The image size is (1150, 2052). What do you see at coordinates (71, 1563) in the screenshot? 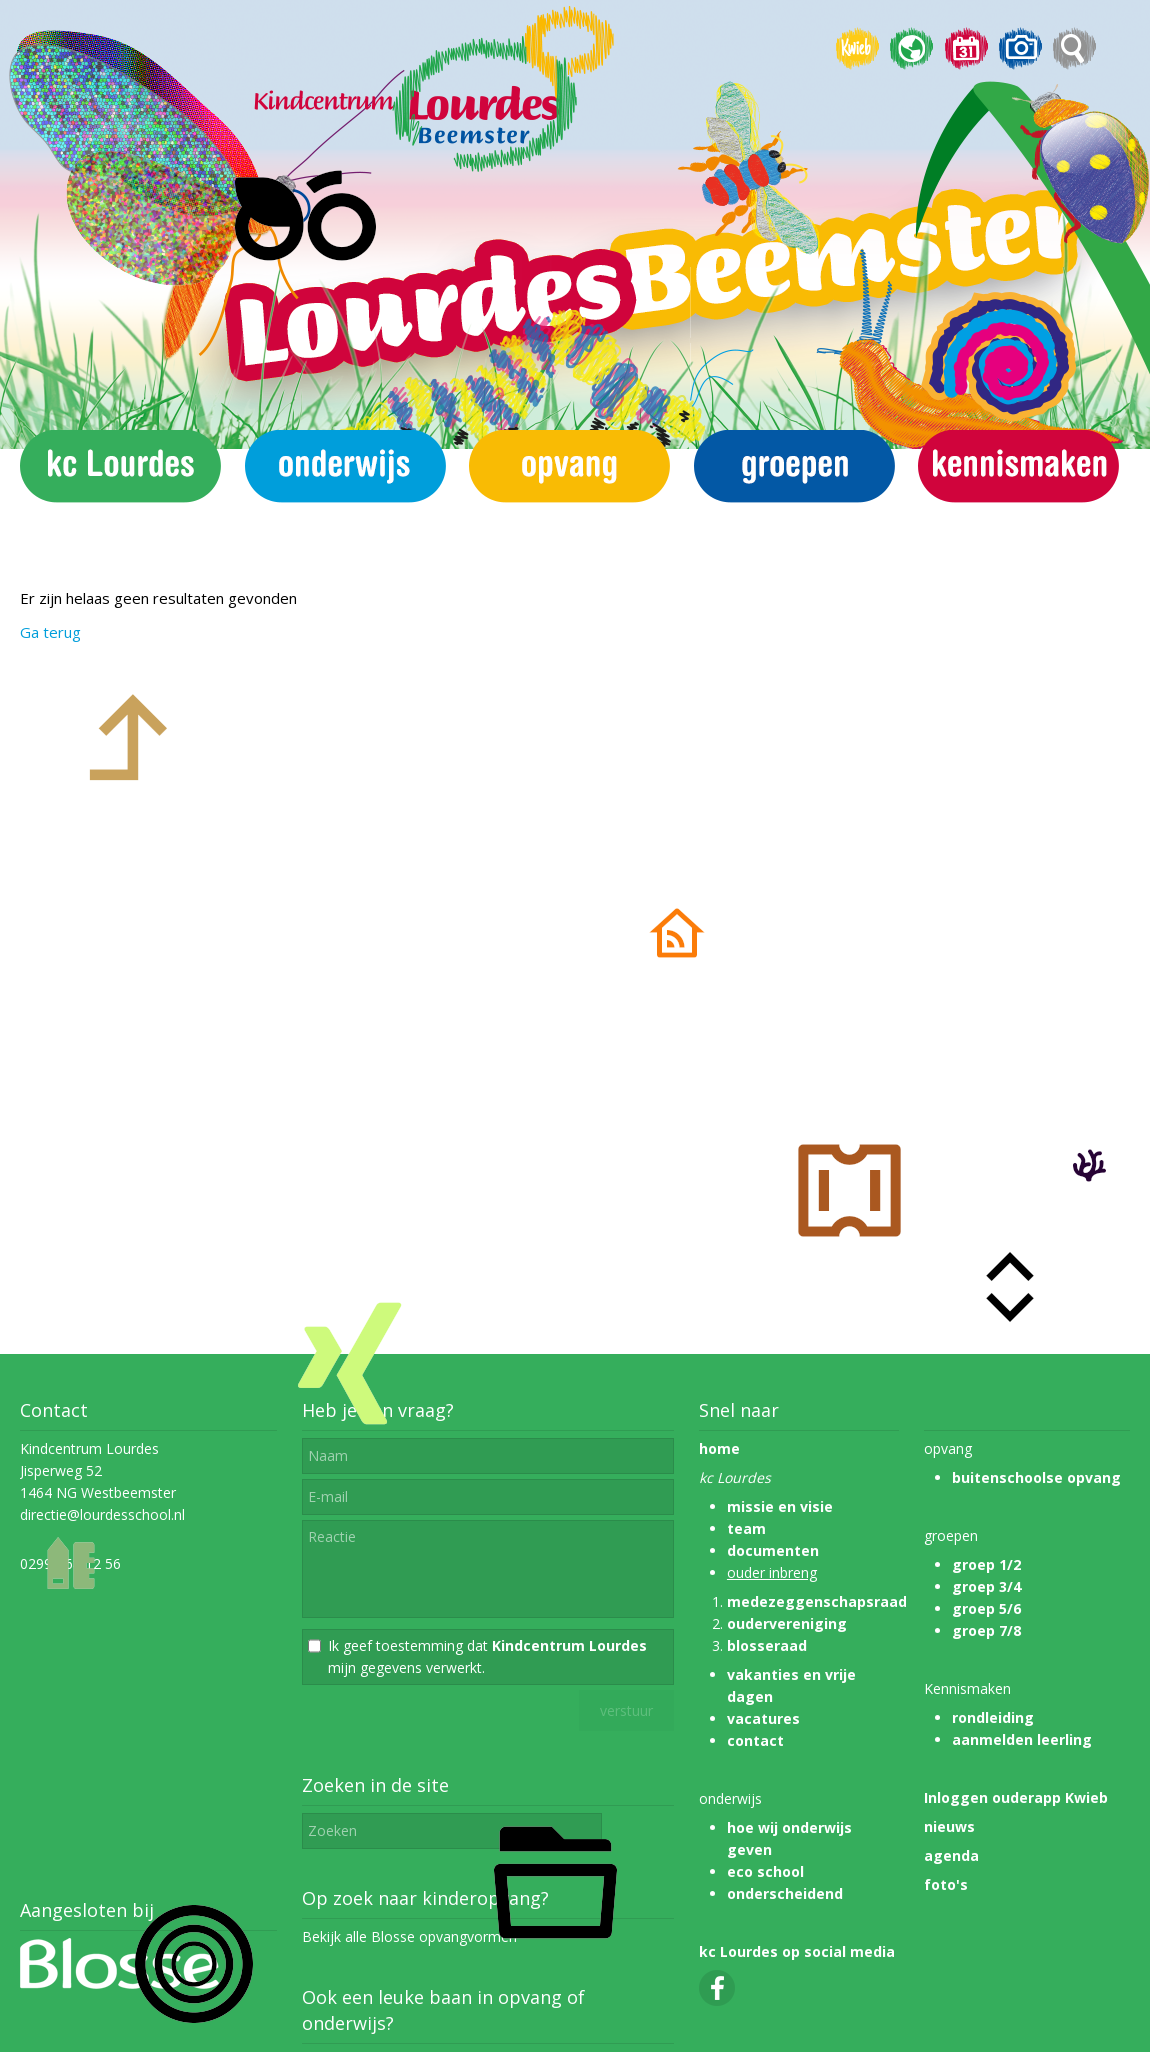
I see `access design or editing tools` at bounding box center [71, 1563].